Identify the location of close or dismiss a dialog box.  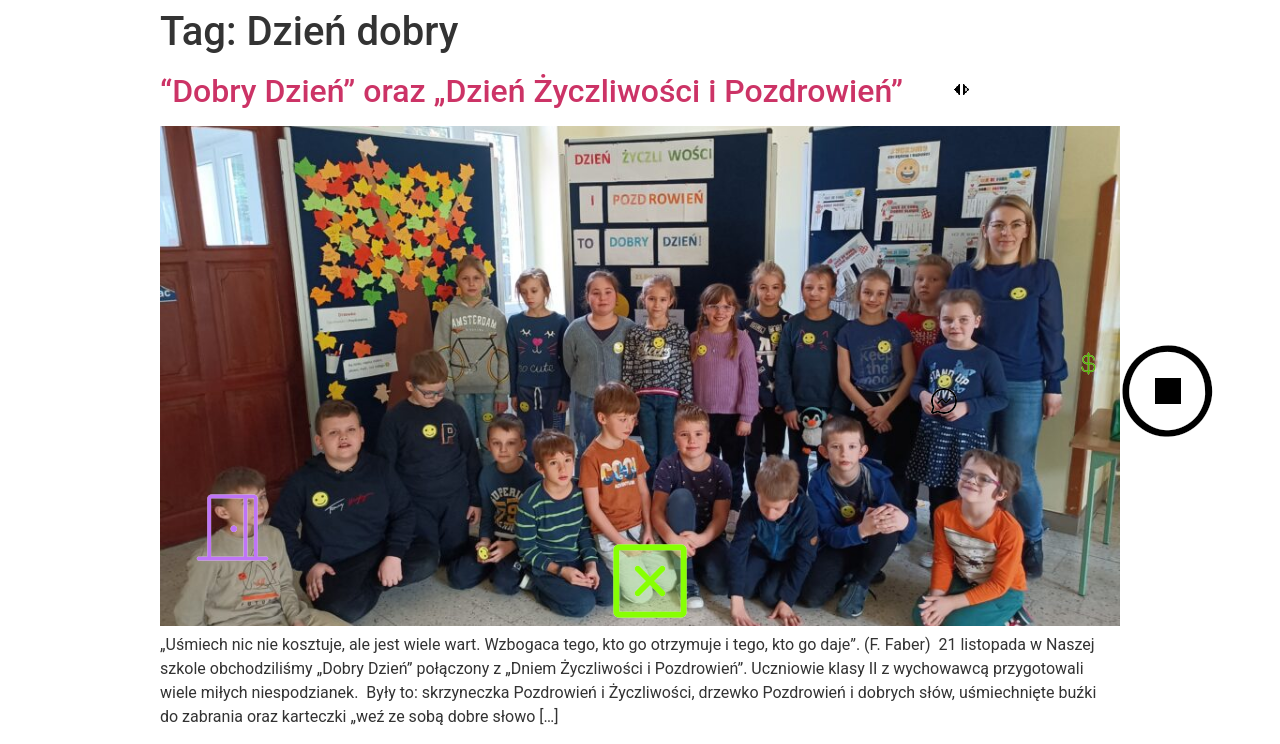
(650, 581).